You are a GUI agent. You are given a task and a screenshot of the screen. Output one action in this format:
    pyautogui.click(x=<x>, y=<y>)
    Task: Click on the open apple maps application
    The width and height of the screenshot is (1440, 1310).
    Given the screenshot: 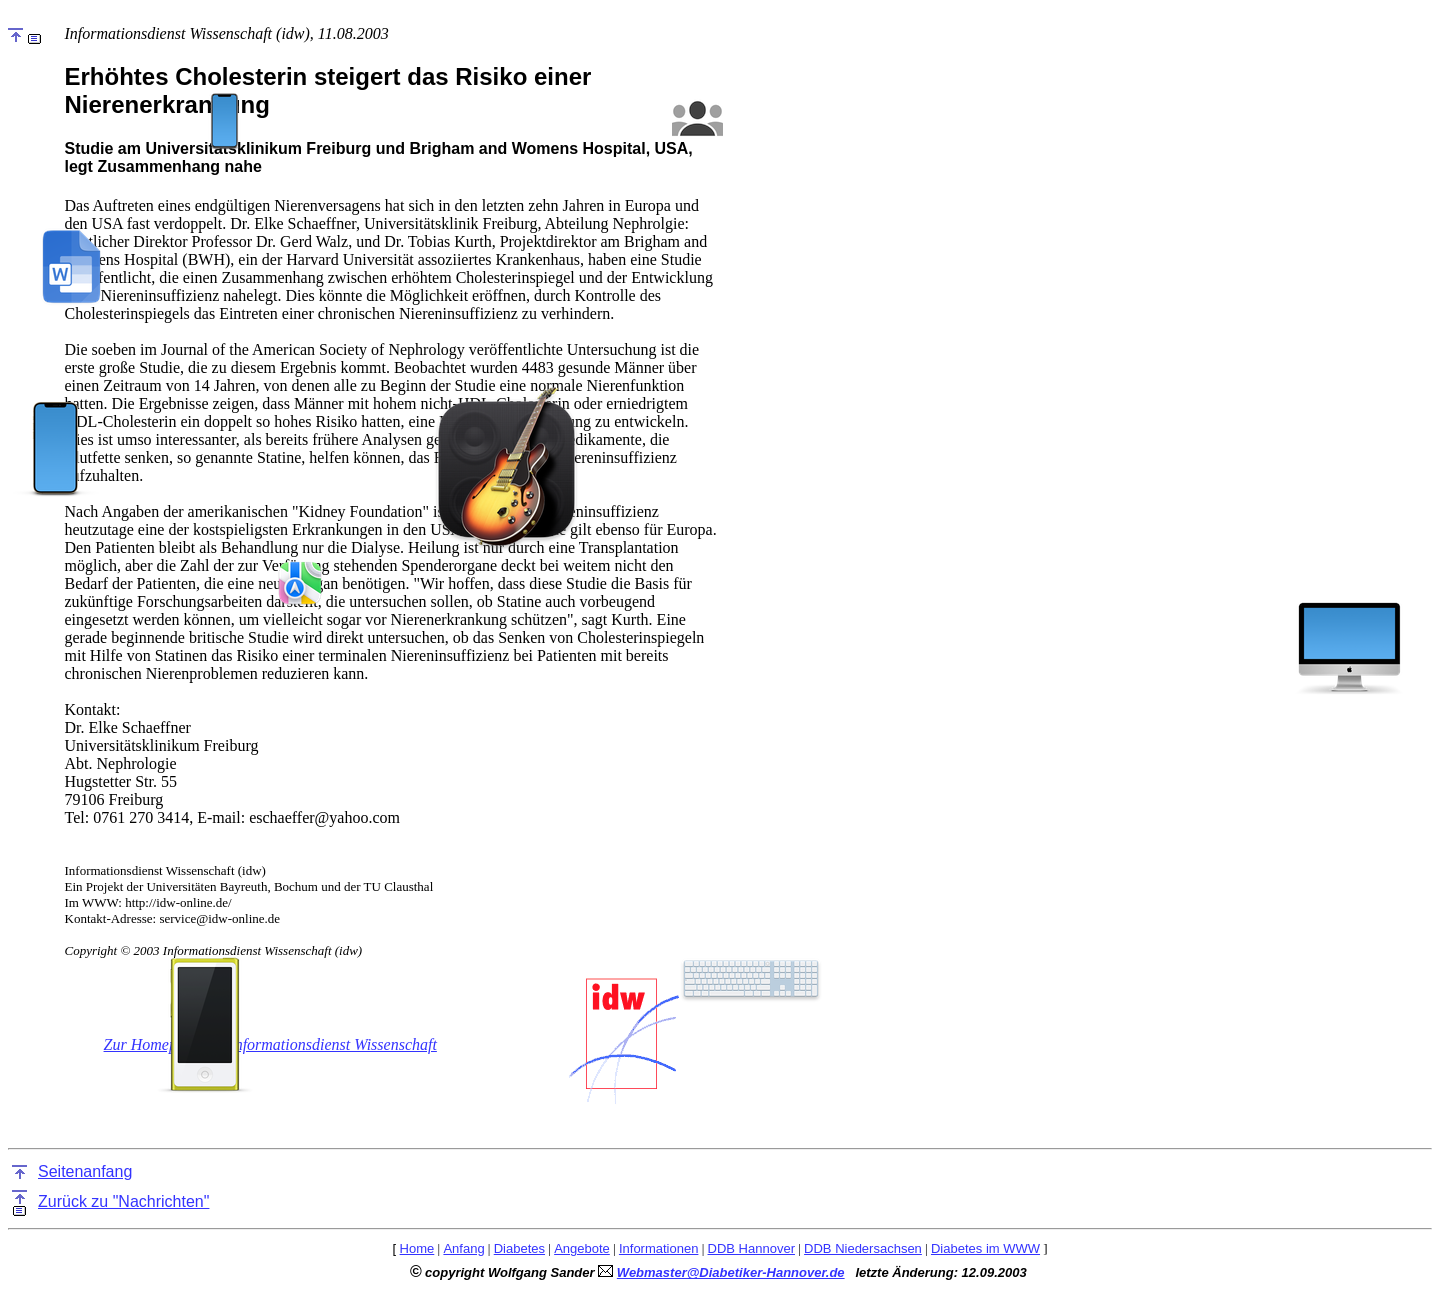 What is the action you would take?
    pyautogui.click(x=300, y=583)
    